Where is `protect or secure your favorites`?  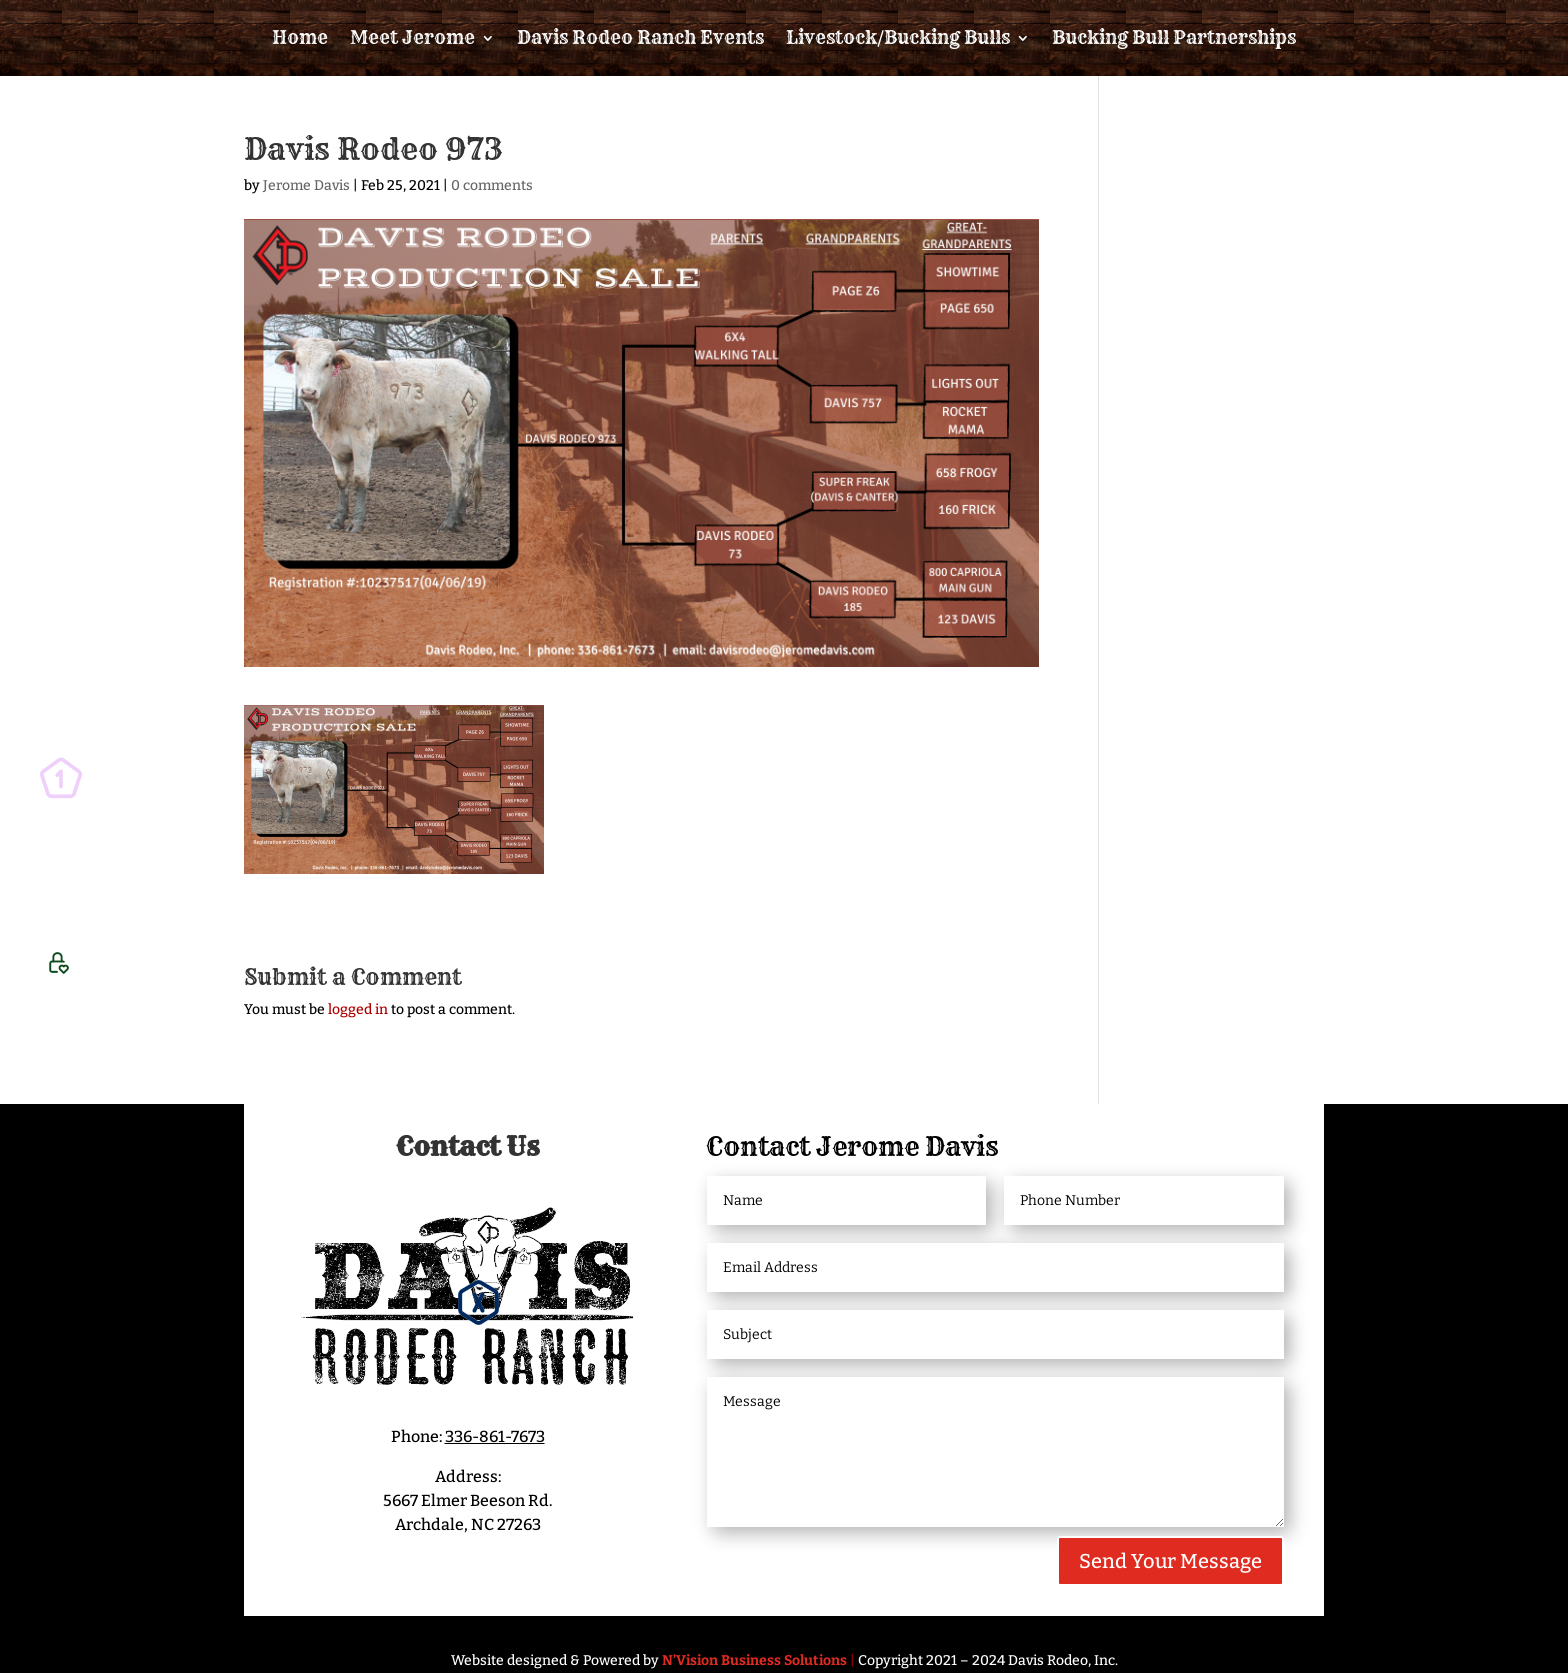
protect or secure your favorites is located at coordinates (57, 962).